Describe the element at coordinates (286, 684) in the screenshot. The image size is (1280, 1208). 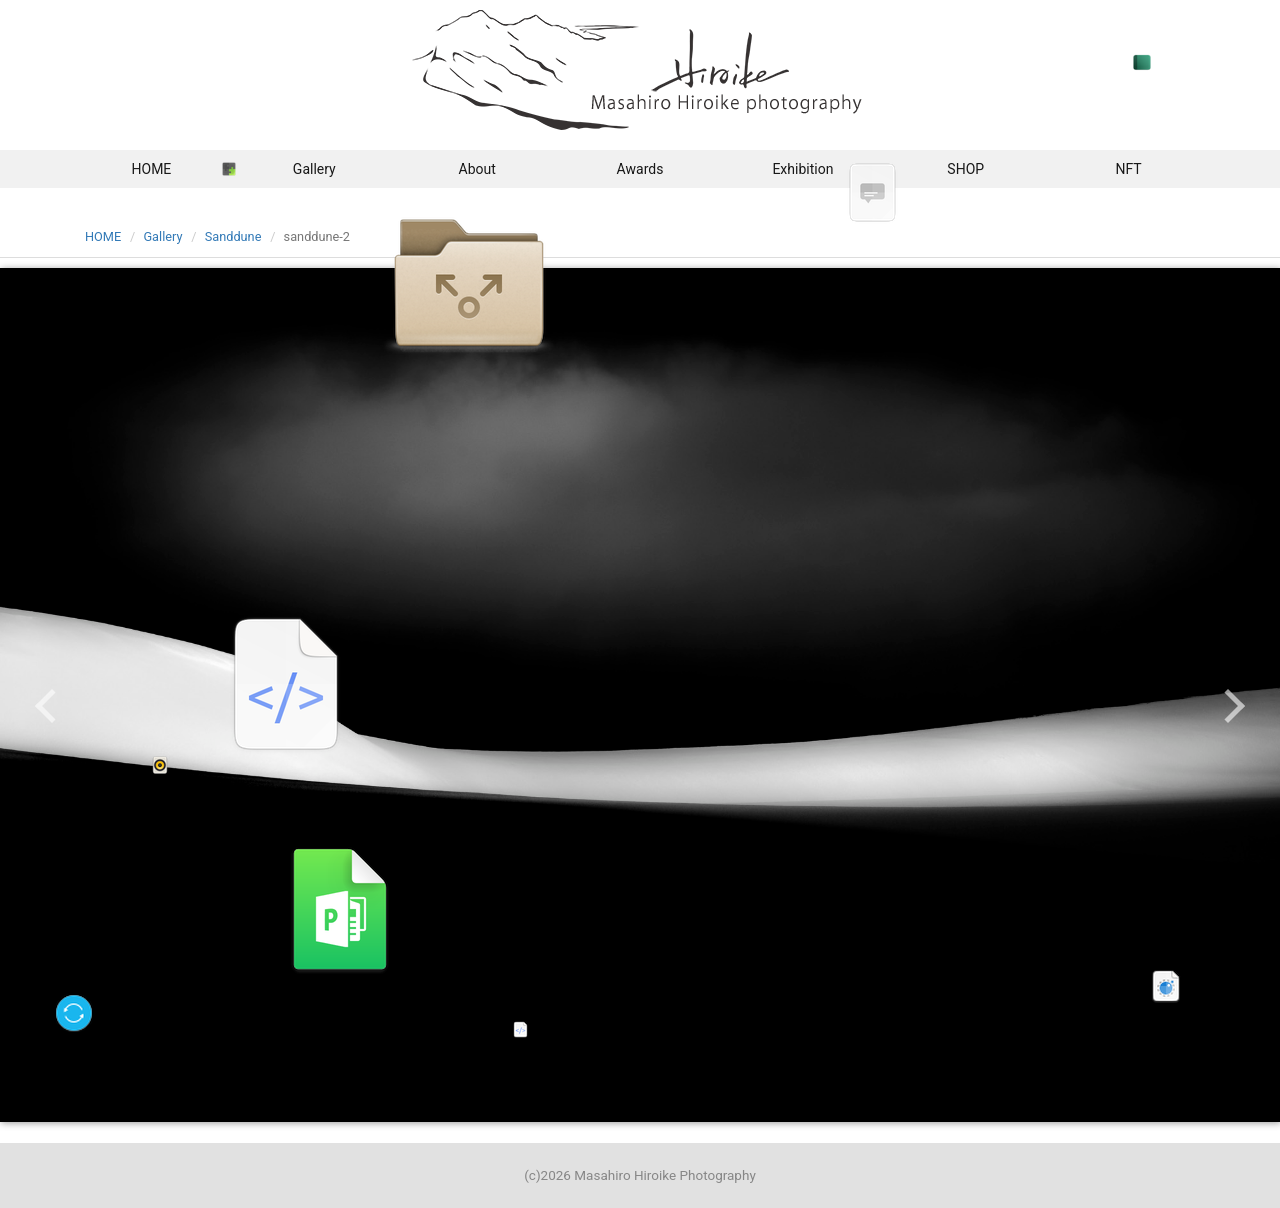
I see `an html file or web document` at that location.